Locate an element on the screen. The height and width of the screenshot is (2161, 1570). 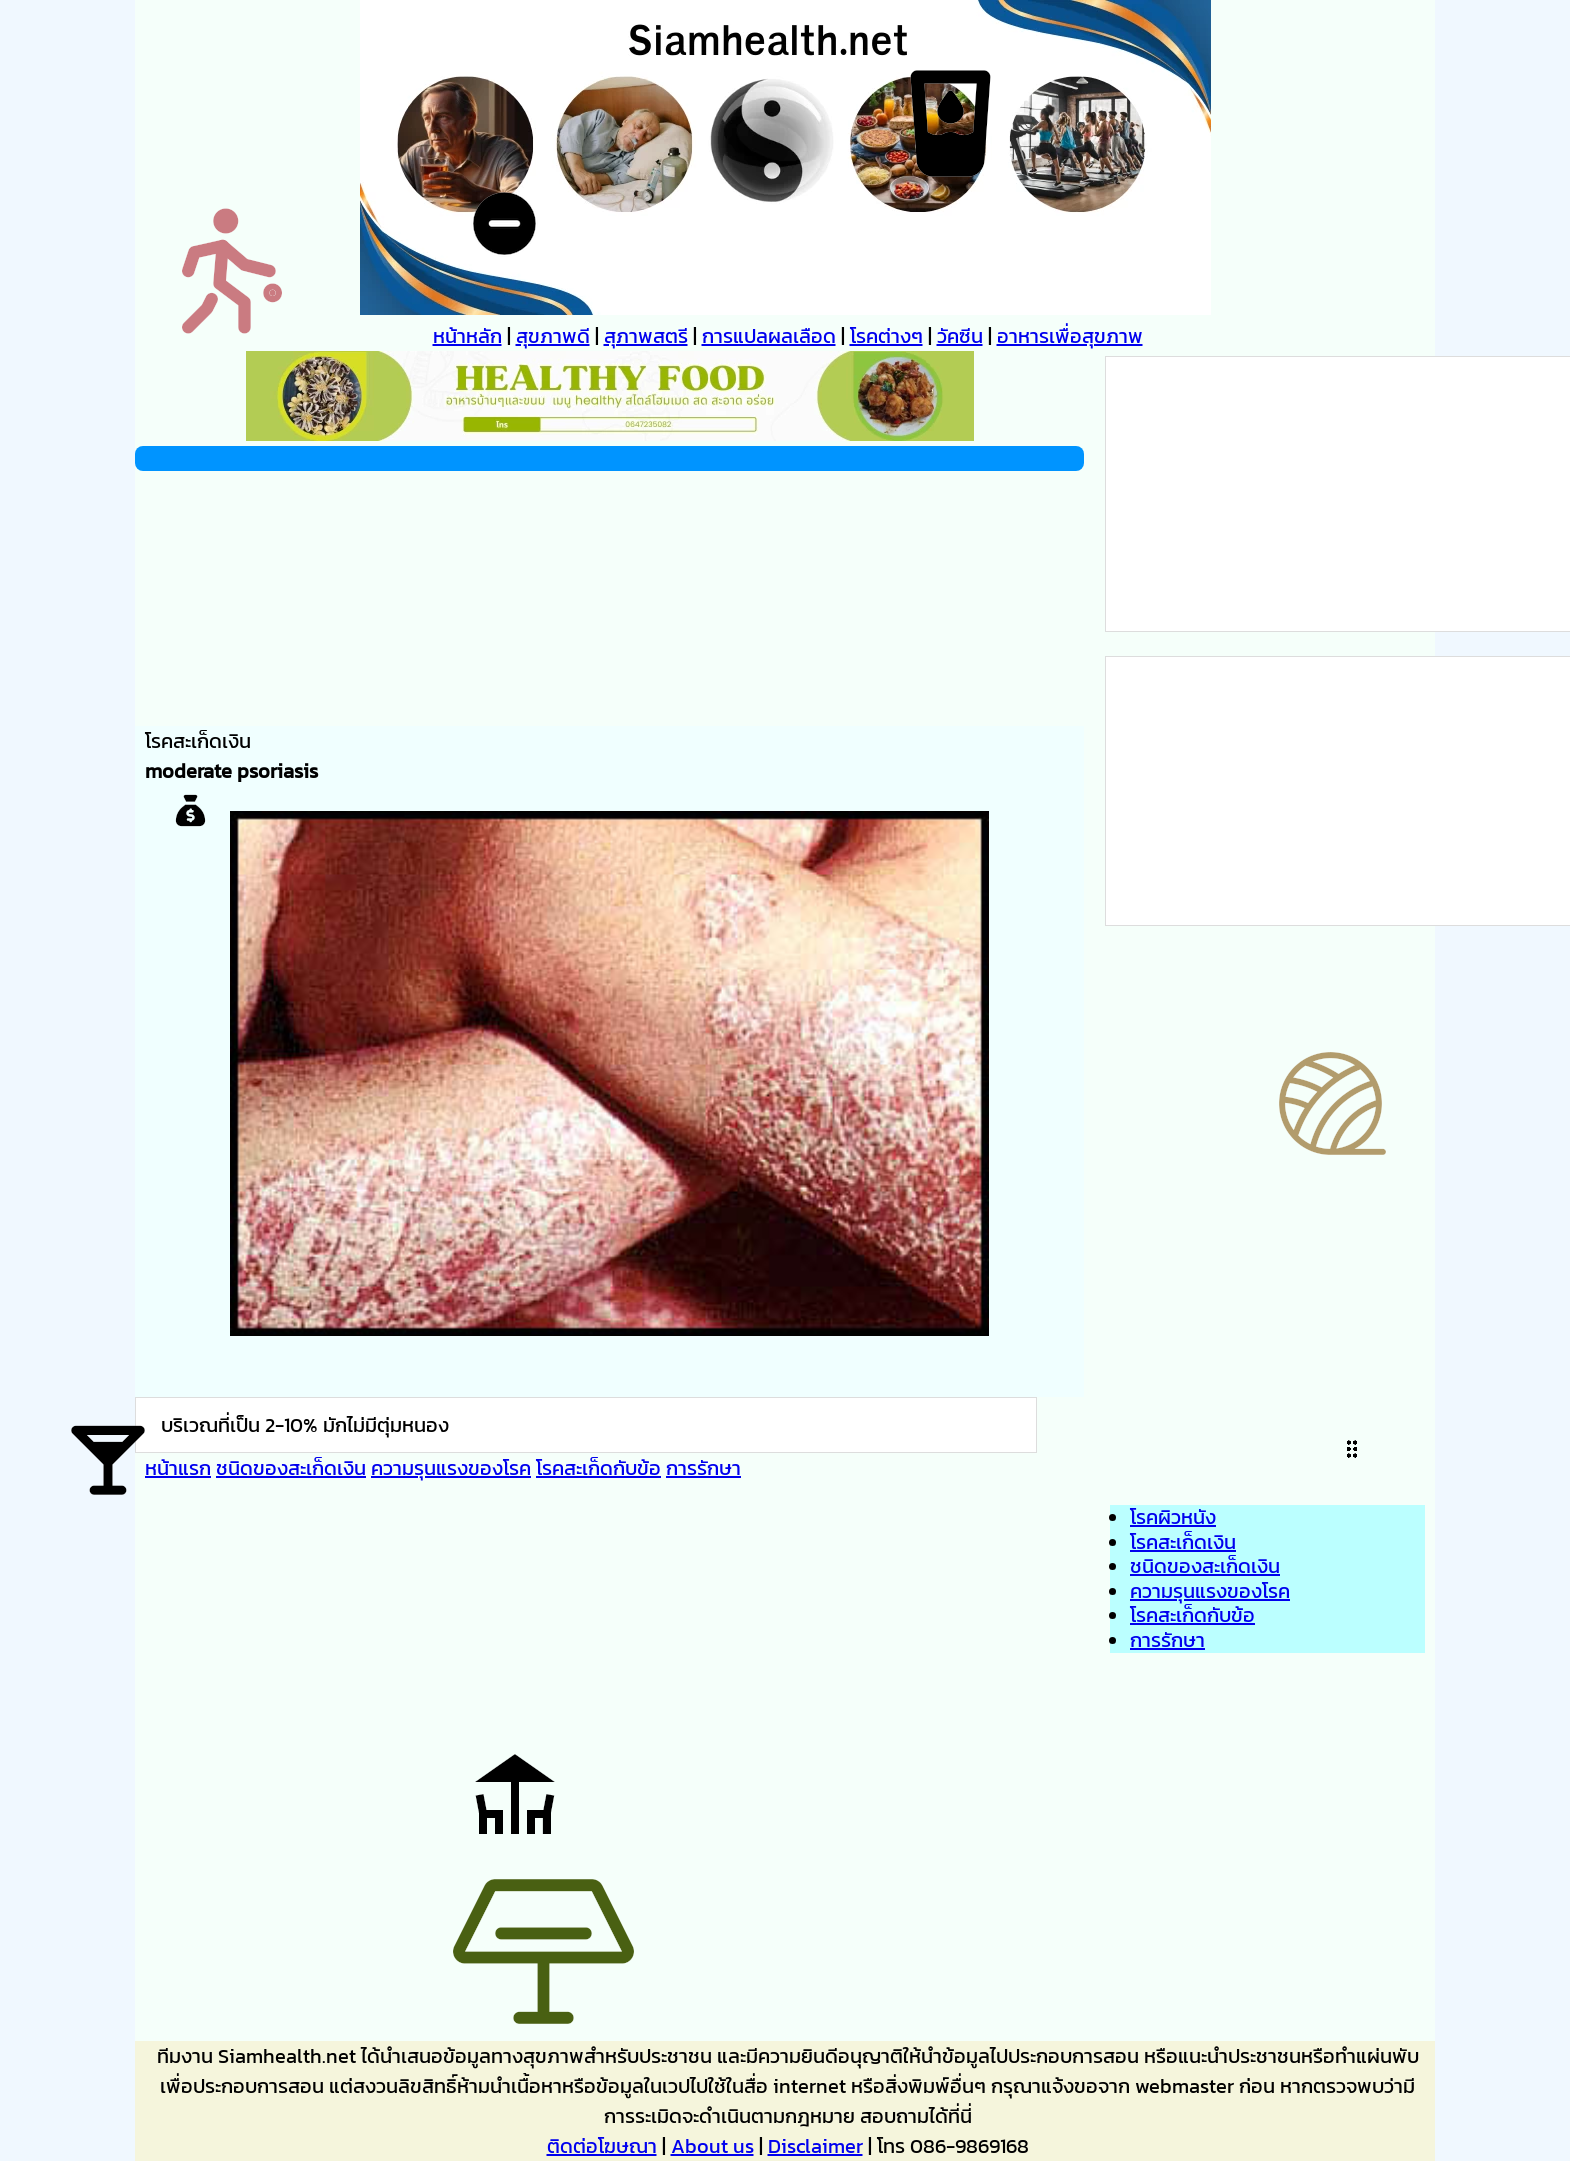
access basketball or sports activities is located at coordinates (232, 271).